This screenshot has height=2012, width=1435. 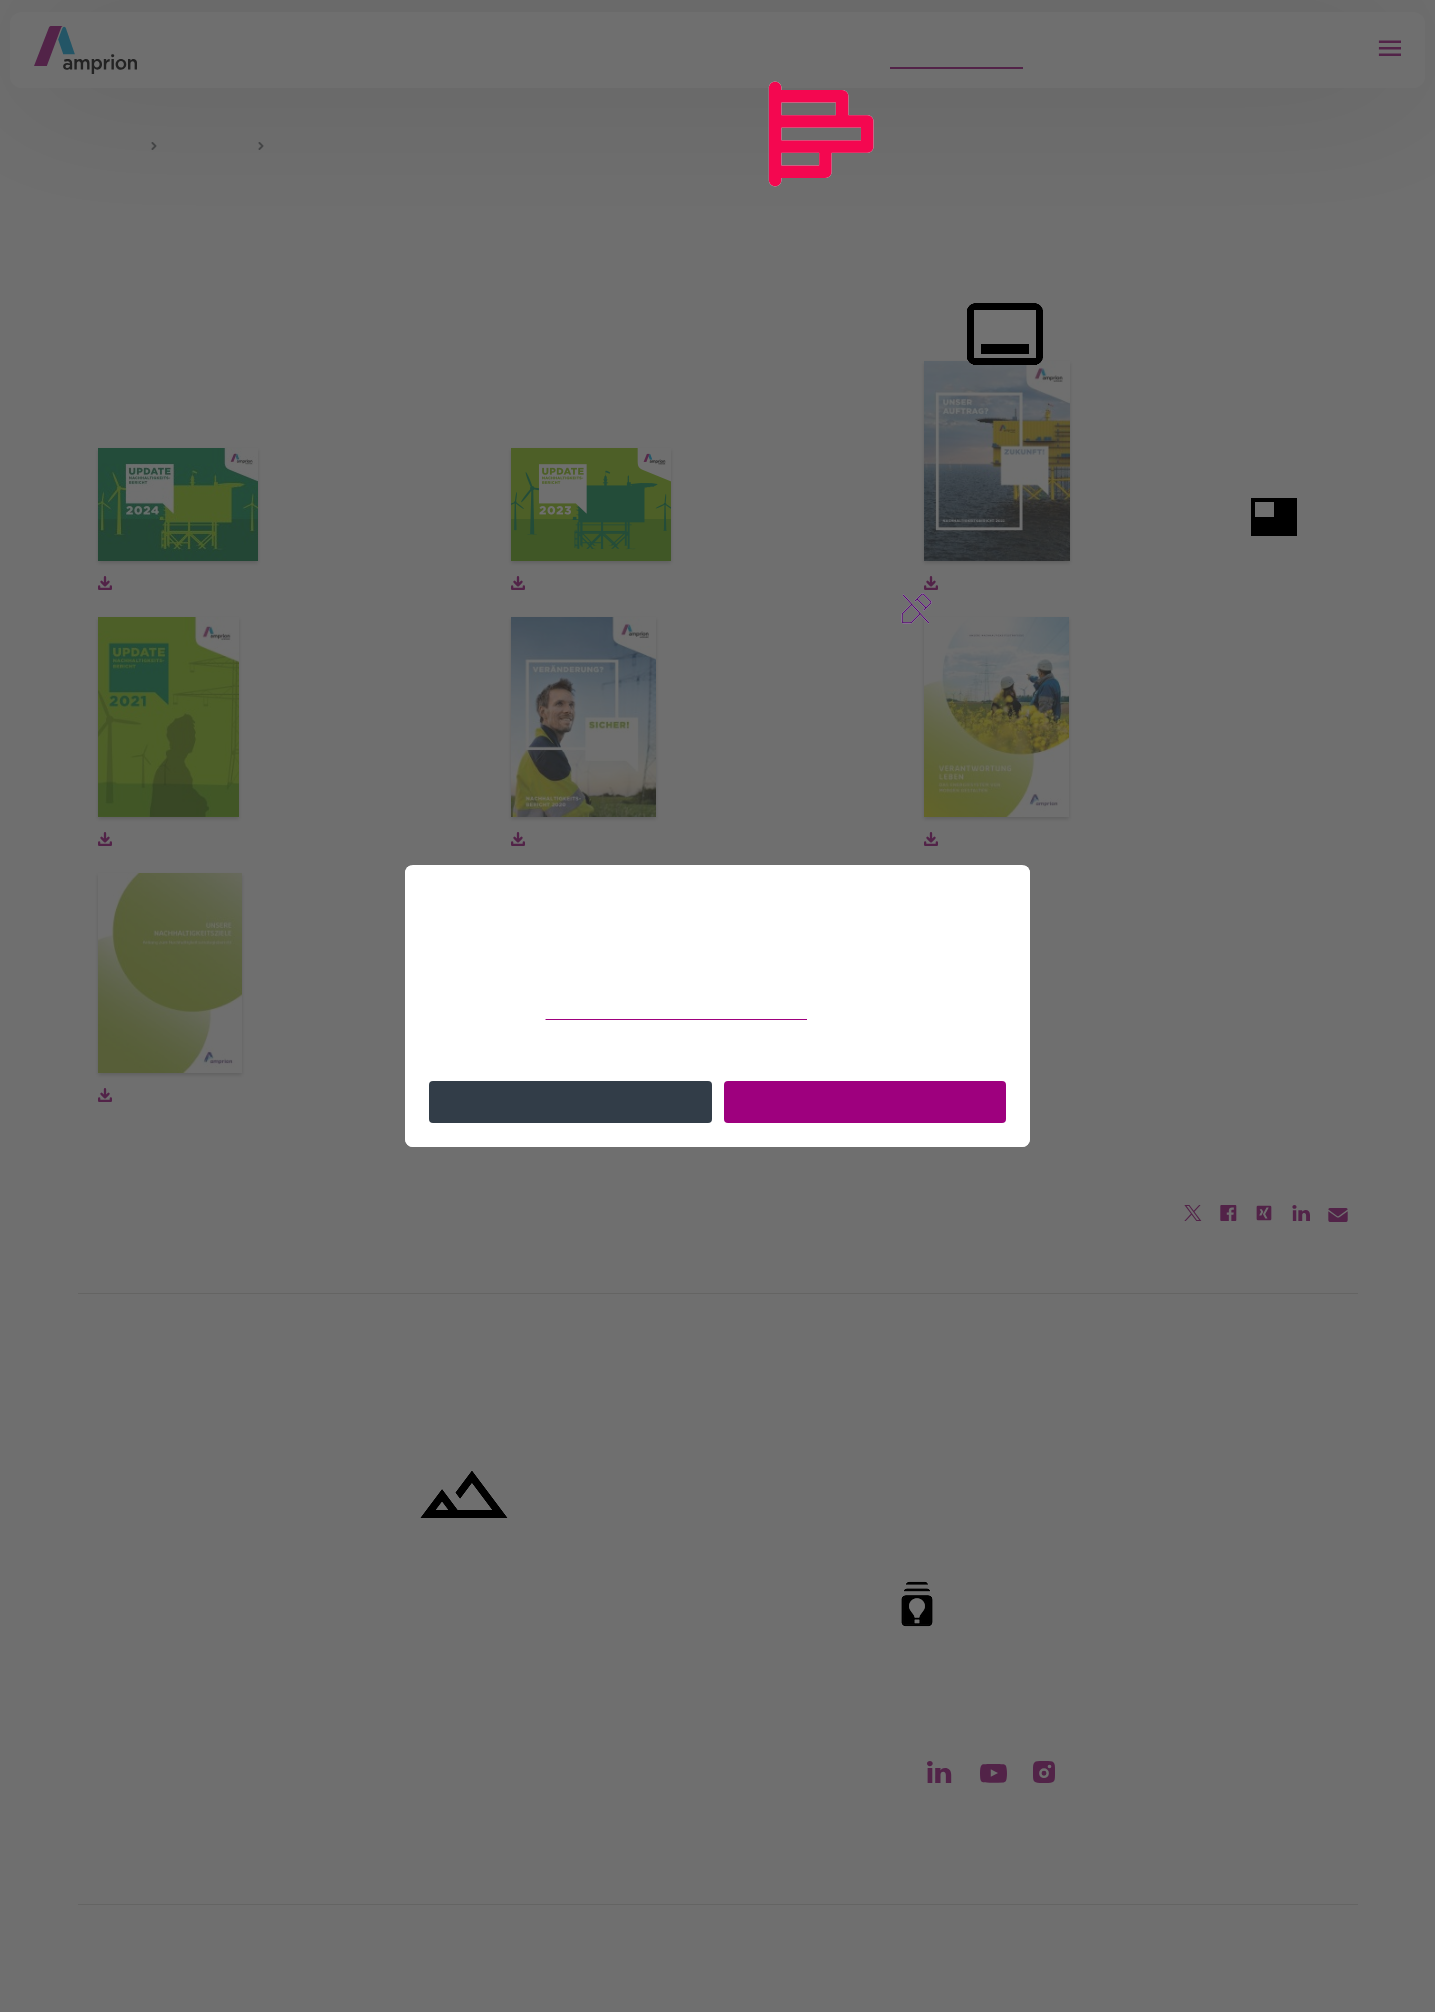 What do you see at coordinates (916, 609) in the screenshot?
I see `editing is disabled` at bounding box center [916, 609].